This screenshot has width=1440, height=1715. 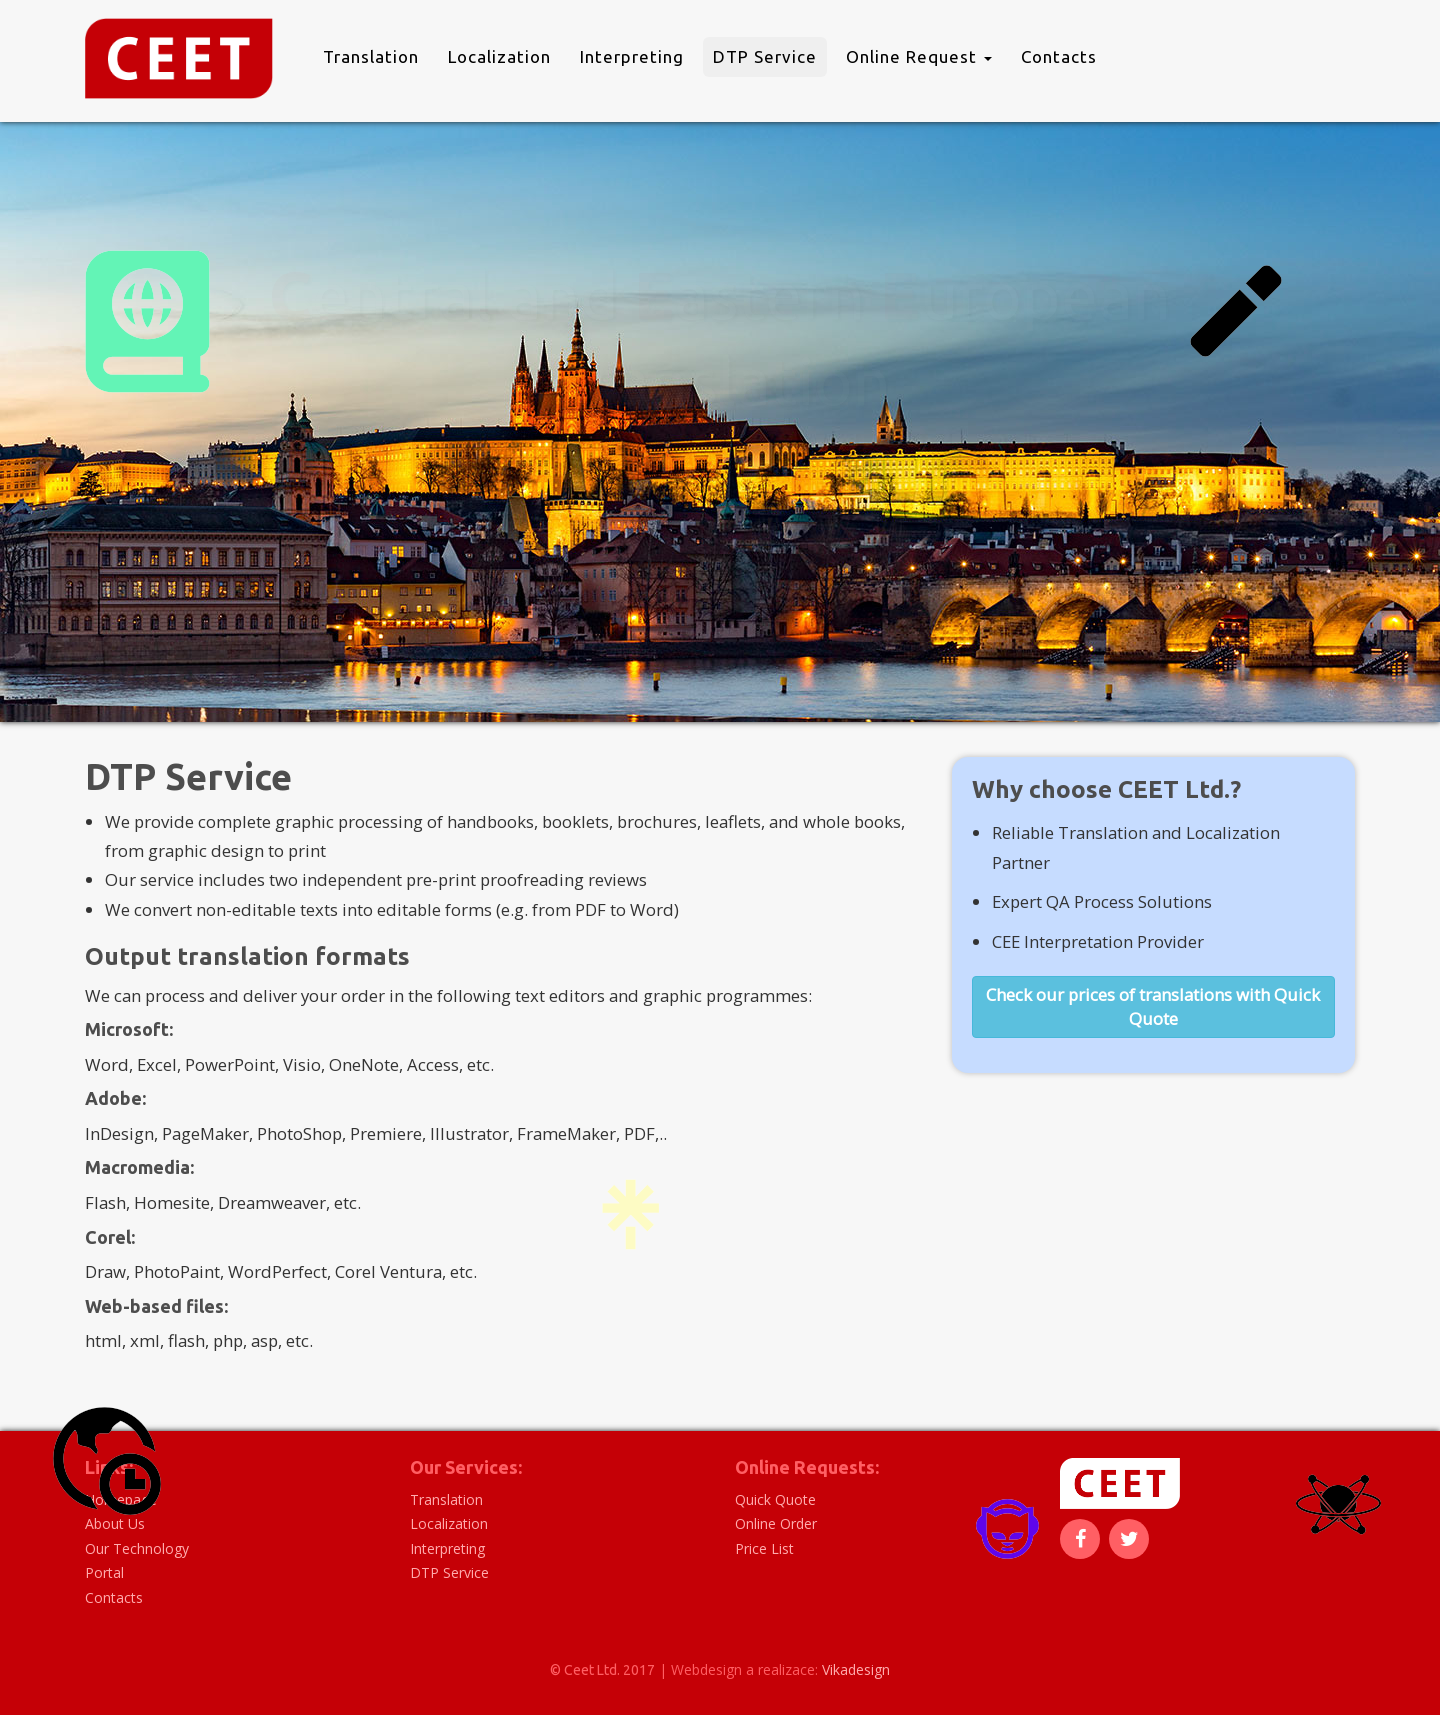 What do you see at coordinates (1236, 311) in the screenshot?
I see `apply auto-enhance or magic edit to content` at bounding box center [1236, 311].